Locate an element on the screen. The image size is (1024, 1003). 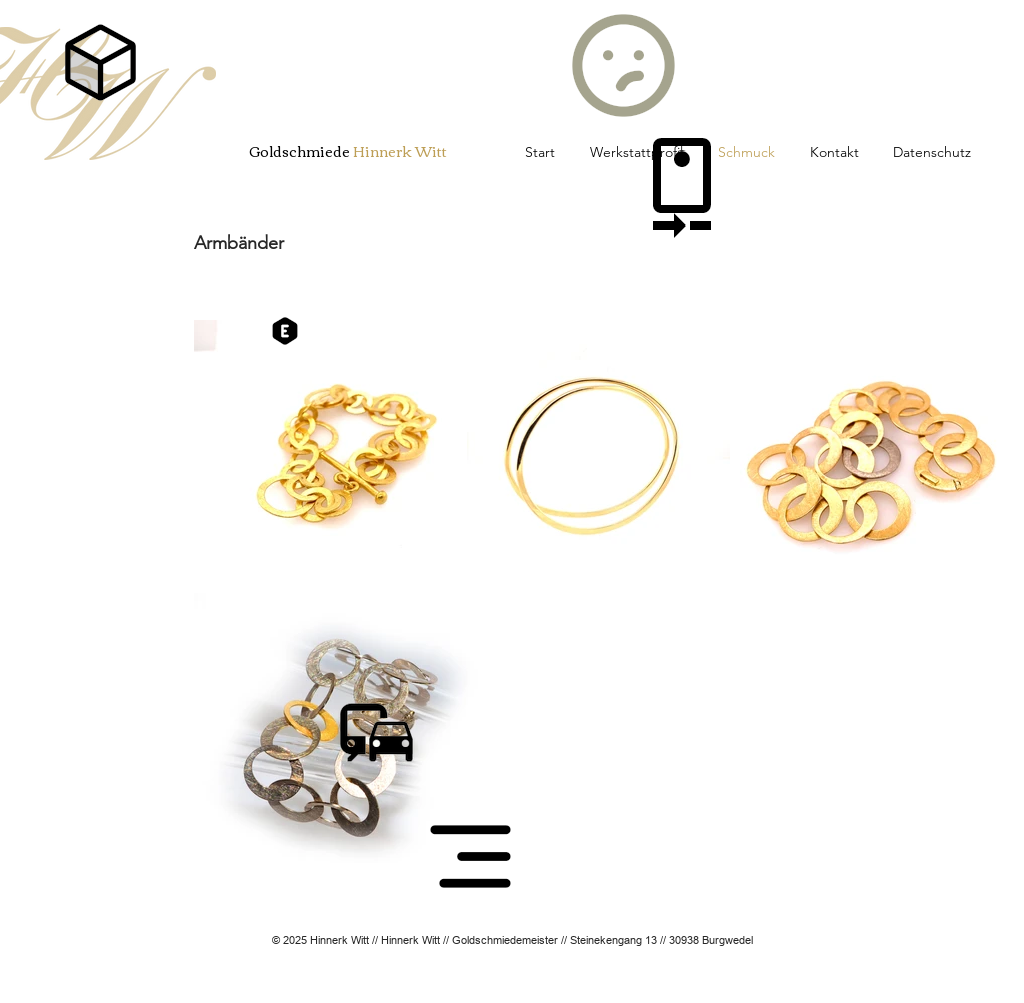
view commute options and routes is located at coordinates (376, 732).